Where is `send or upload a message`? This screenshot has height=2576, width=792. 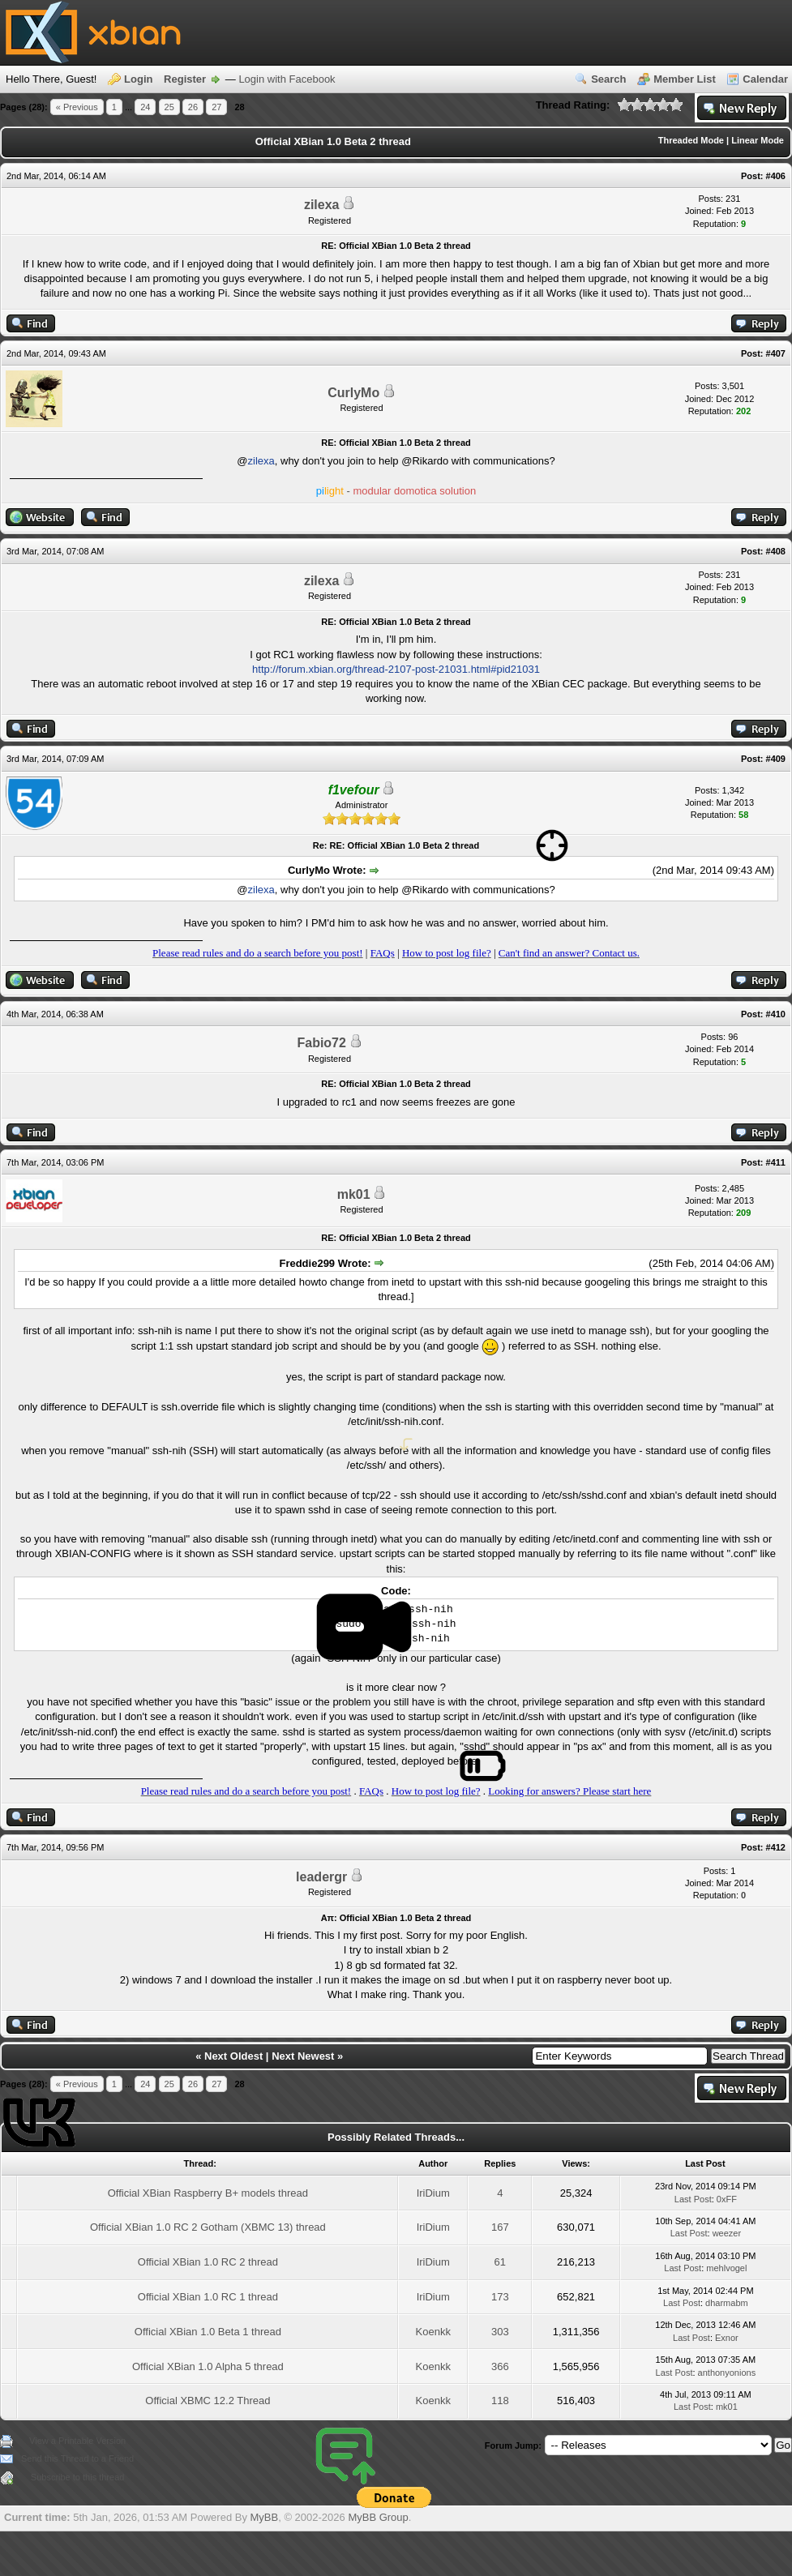 send or upload a message is located at coordinates (344, 2453).